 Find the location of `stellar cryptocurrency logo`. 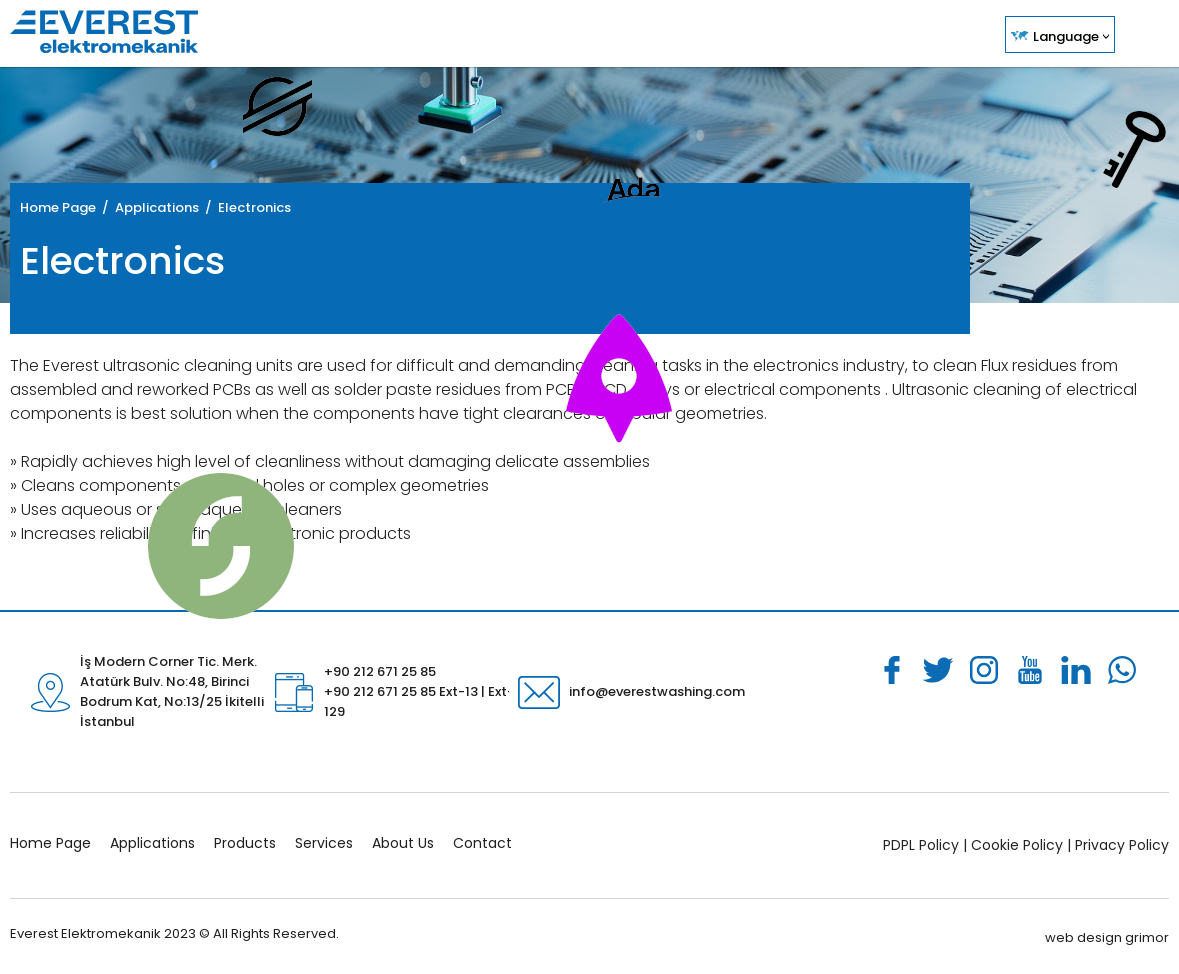

stellar cryptocurrency logo is located at coordinates (277, 106).